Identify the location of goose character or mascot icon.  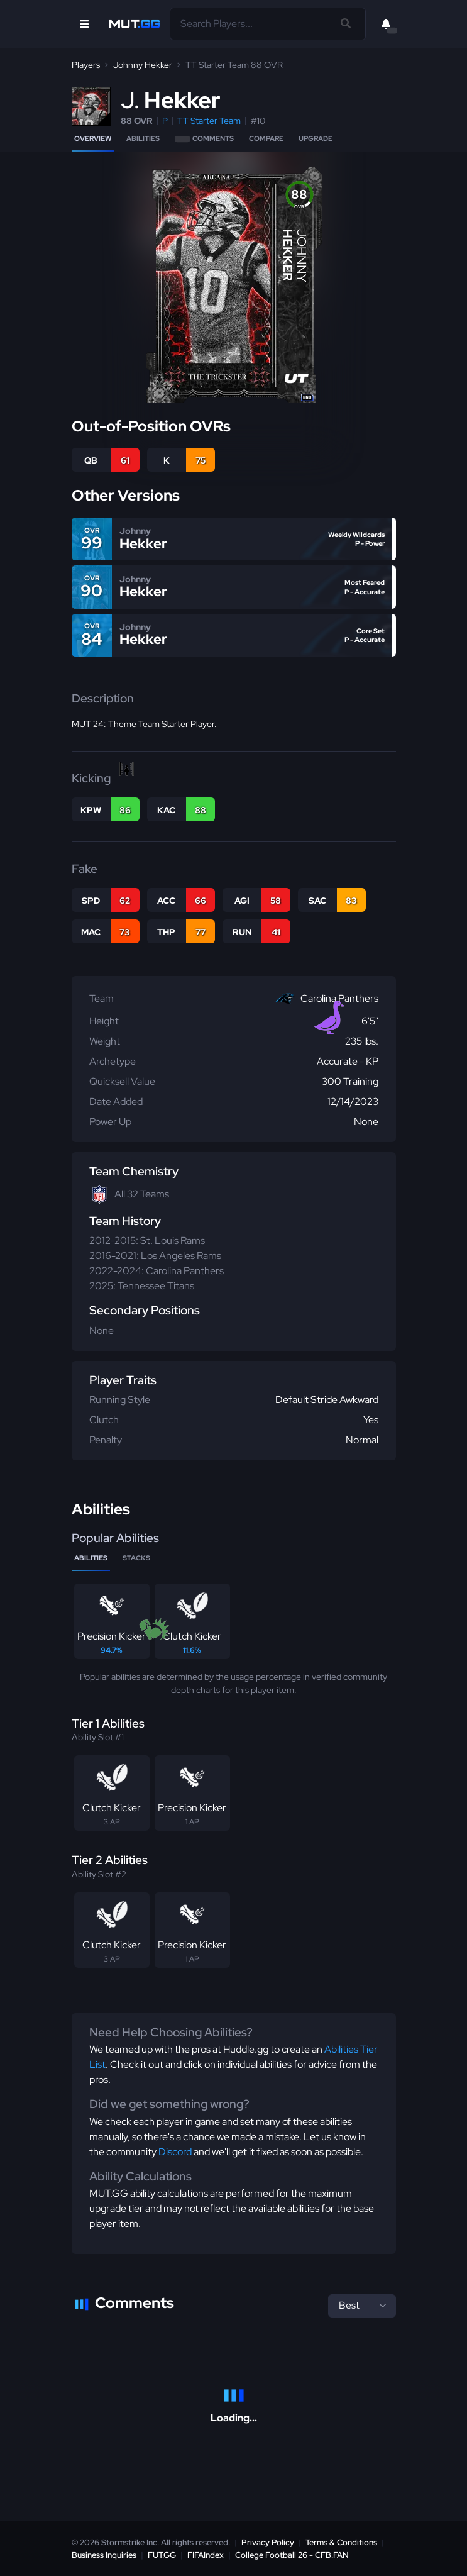
(329, 1017).